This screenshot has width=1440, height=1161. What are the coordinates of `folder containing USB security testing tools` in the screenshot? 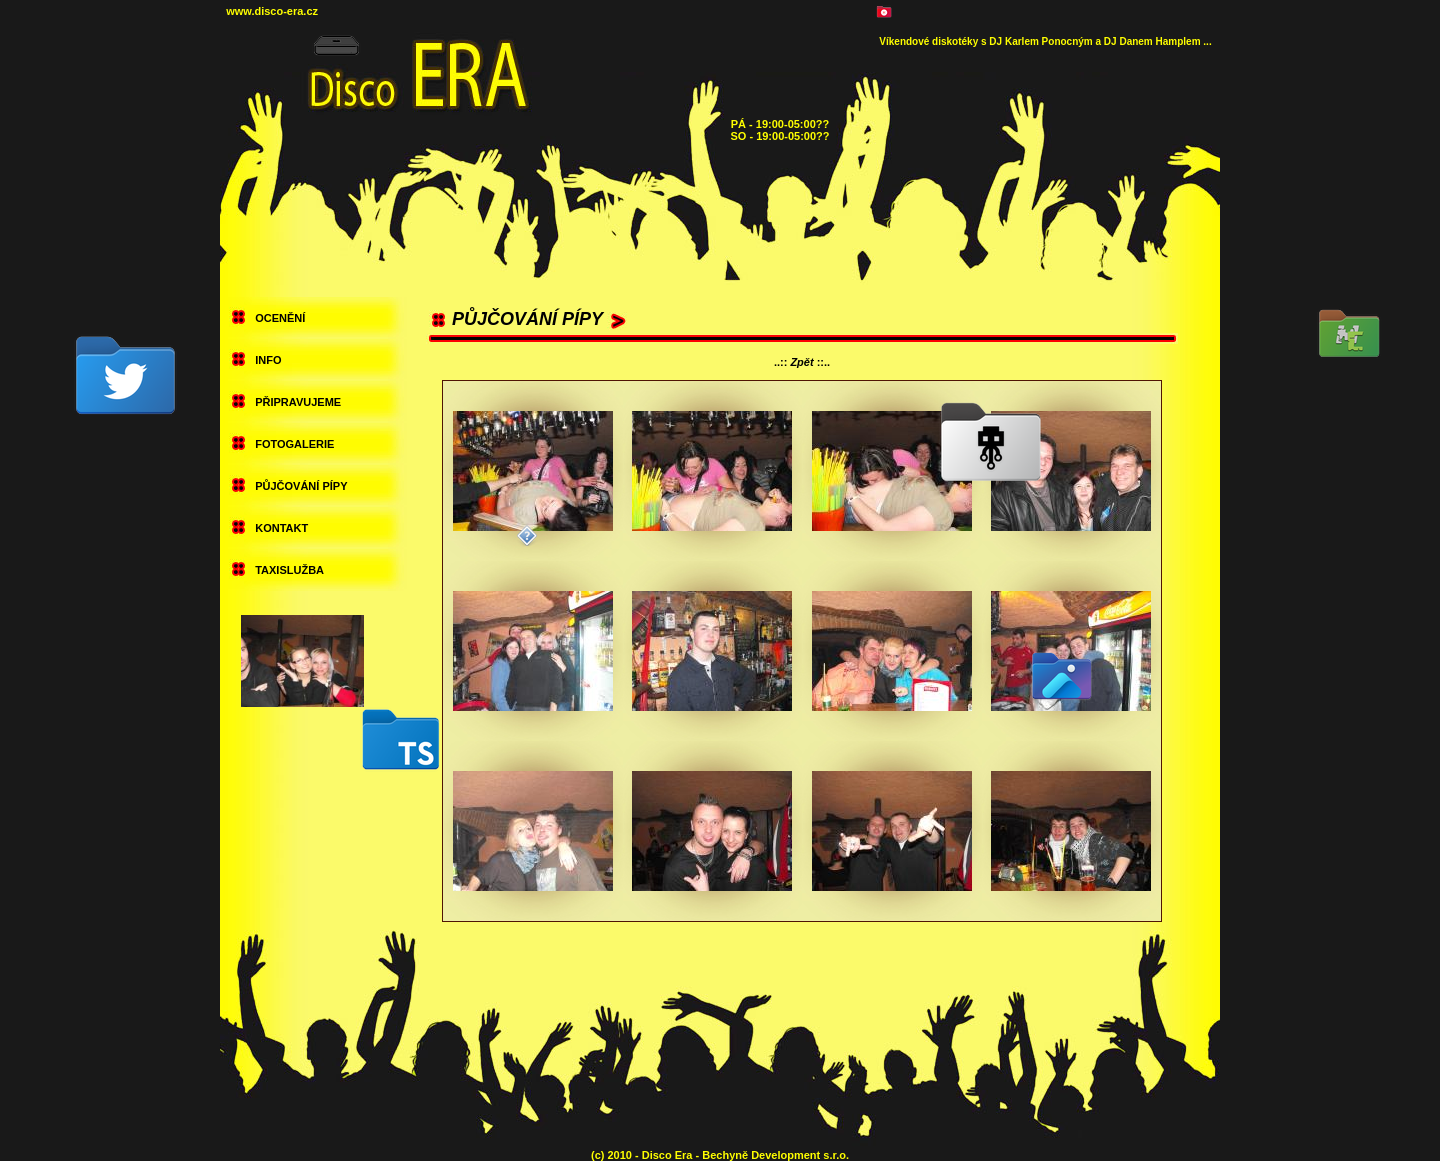 It's located at (990, 444).